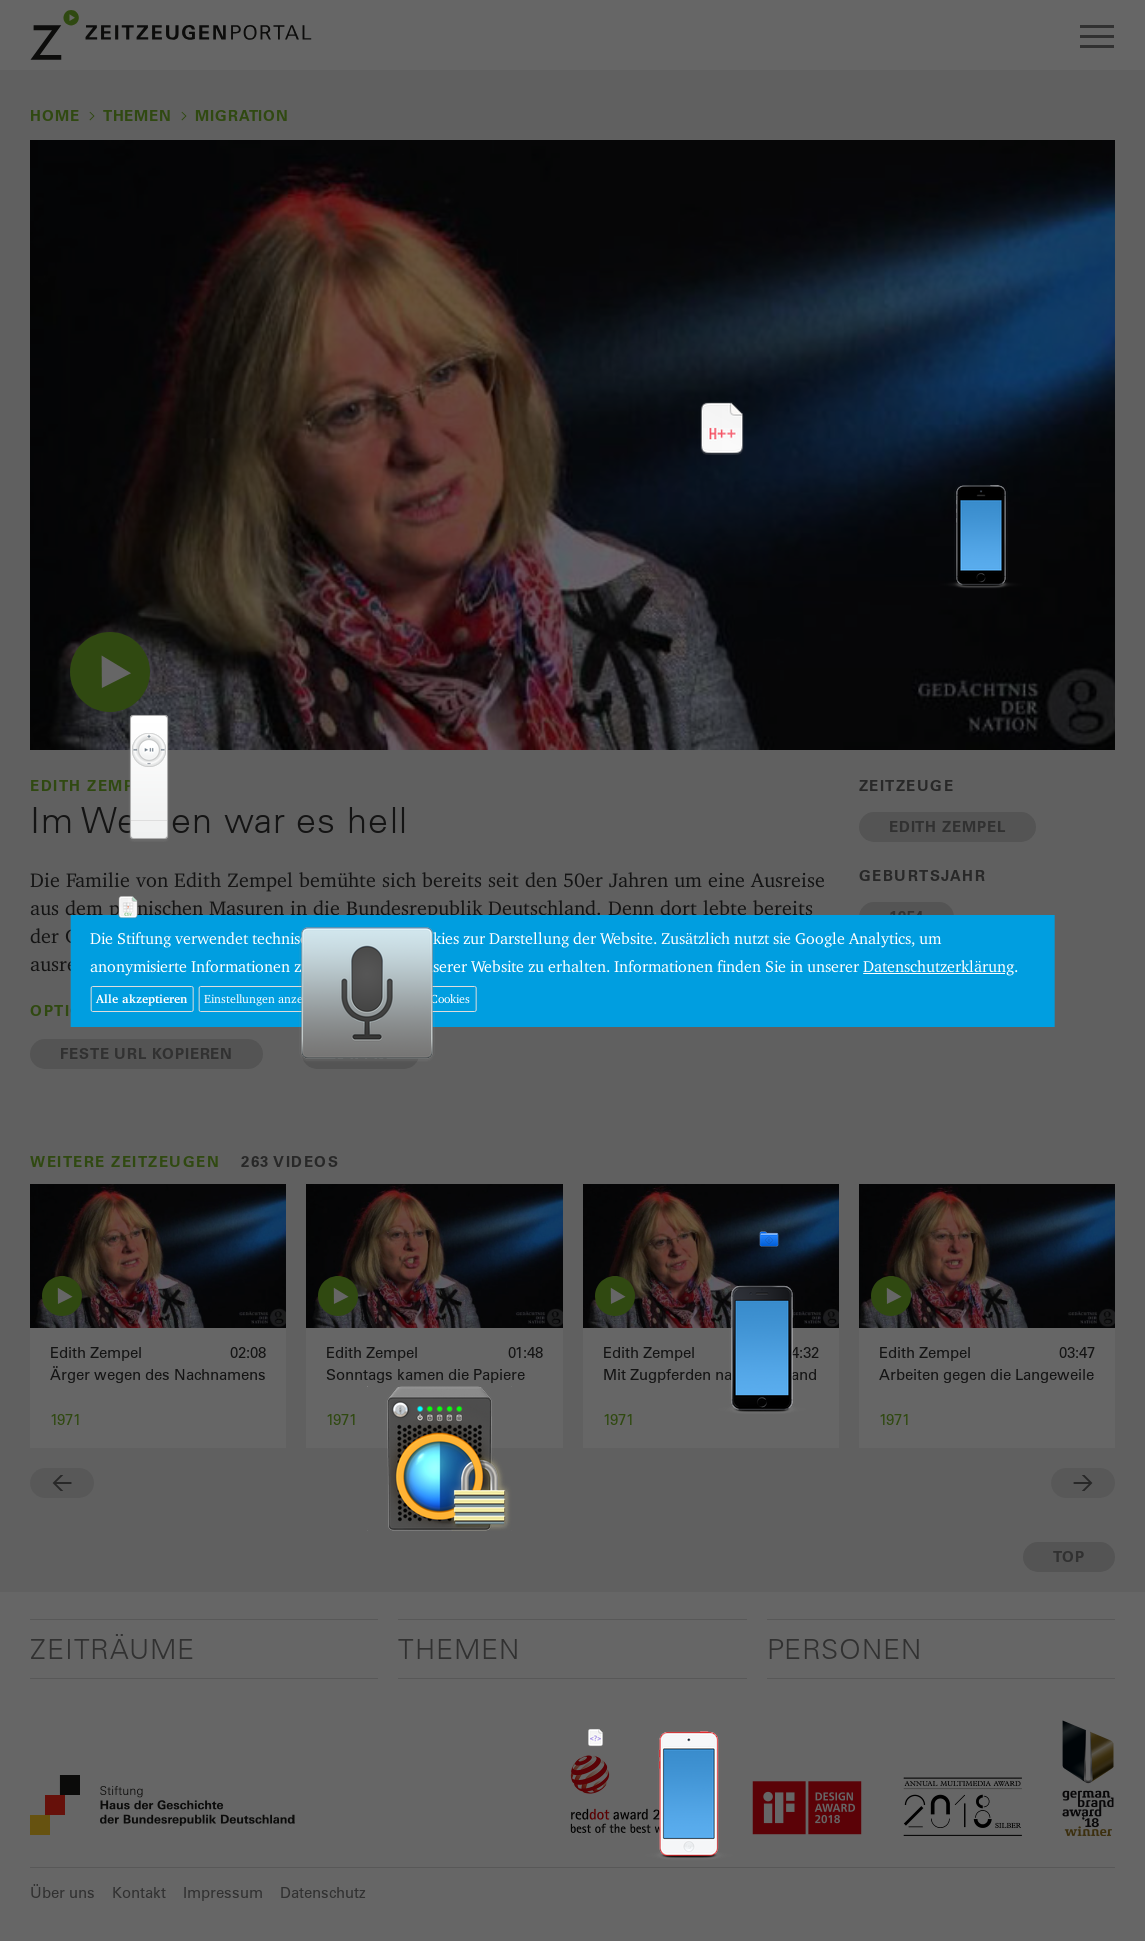 This screenshot has height=1941, width=1145. What do you see at coordinates (128, 907) in the screenshot?
I see `open a CSV spreadsheet file` at bounding box center [128, 907].